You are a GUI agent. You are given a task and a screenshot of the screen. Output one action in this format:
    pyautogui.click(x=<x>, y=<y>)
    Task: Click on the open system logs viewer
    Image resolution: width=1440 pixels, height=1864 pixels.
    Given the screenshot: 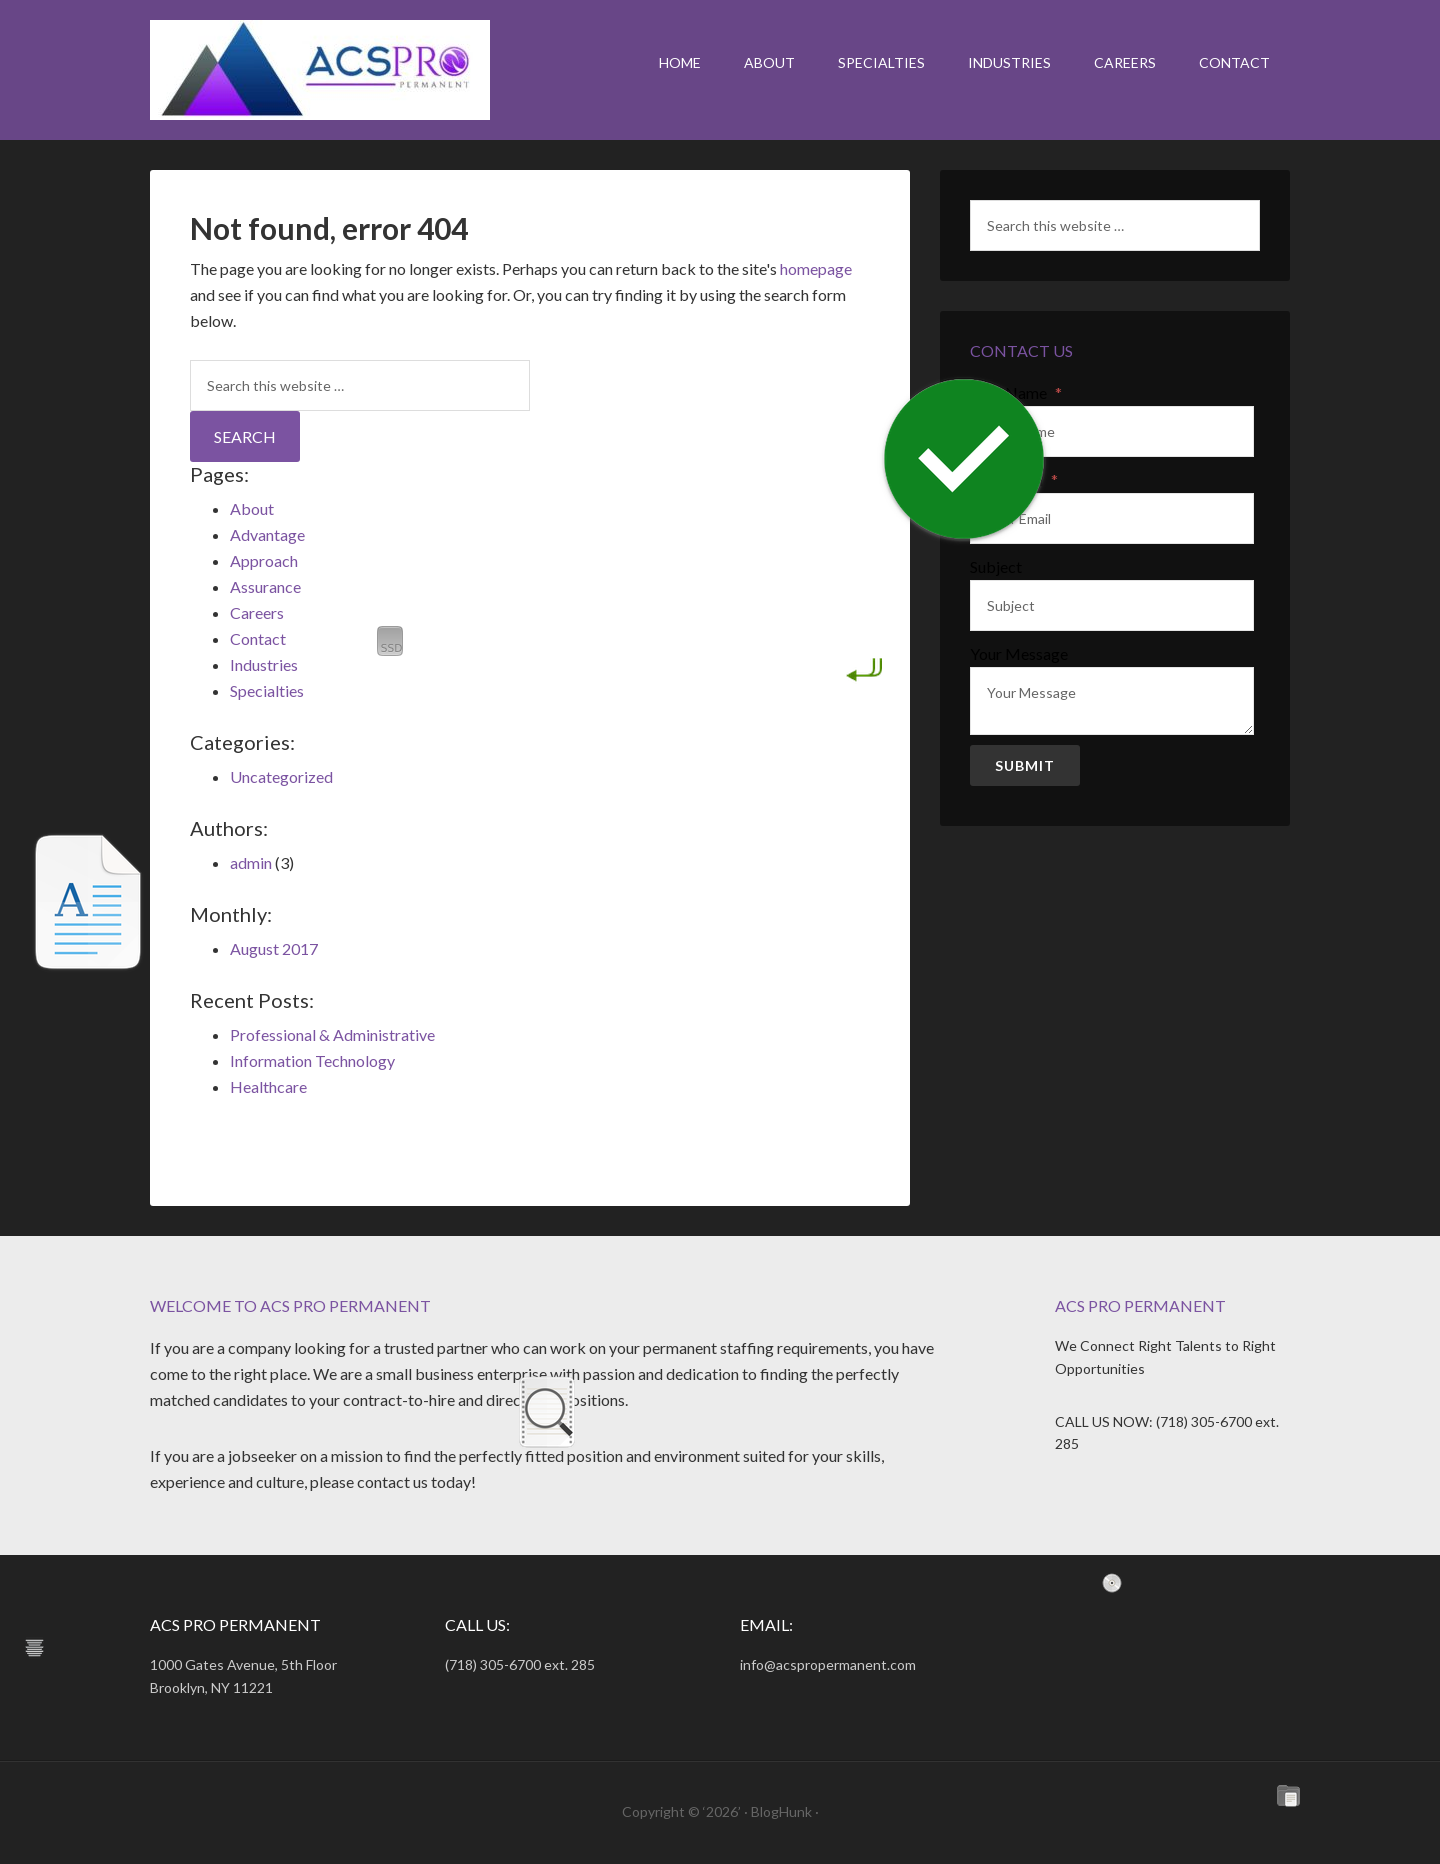 What is the action you would take?
    pyautogui.click(x=547, y=1412)
    